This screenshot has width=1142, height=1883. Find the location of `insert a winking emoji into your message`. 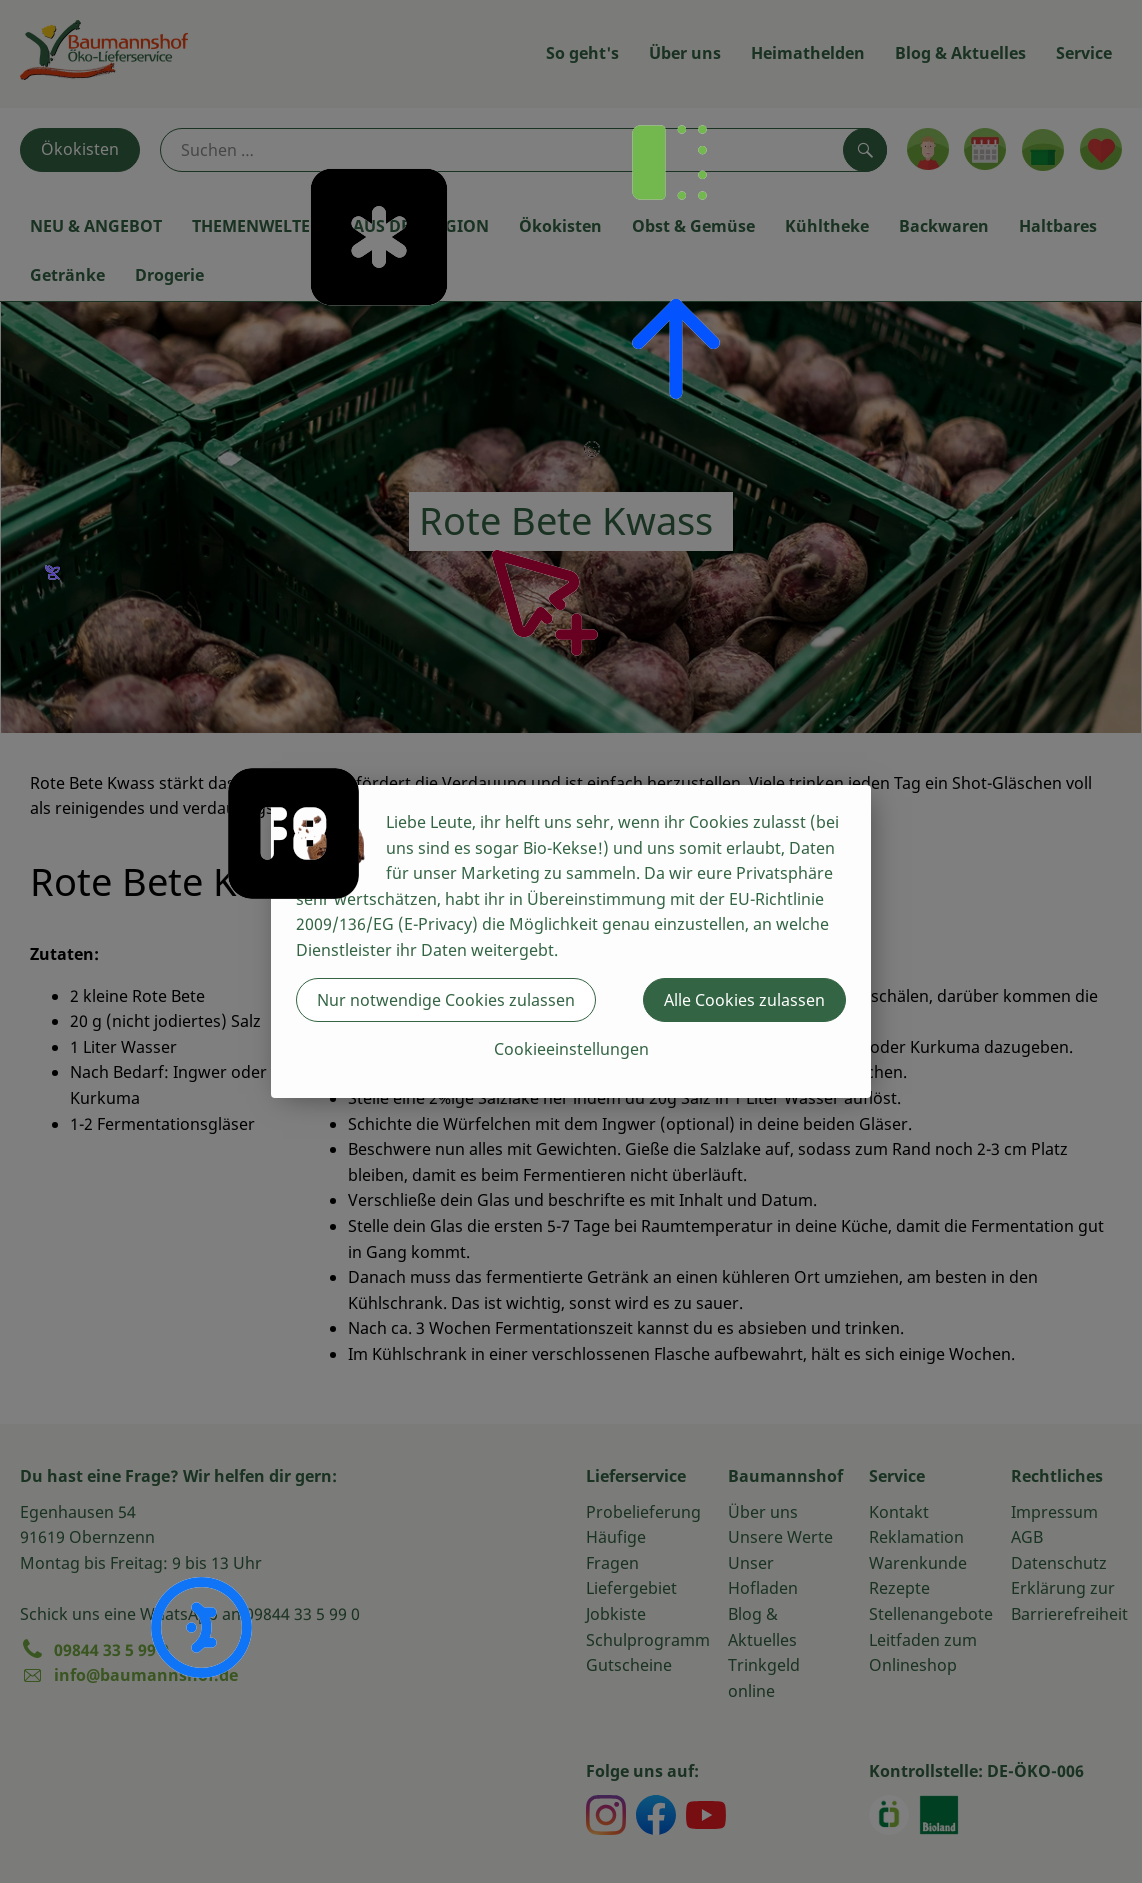

insert a winking emoji into your message is located at coordinates (592, 449).